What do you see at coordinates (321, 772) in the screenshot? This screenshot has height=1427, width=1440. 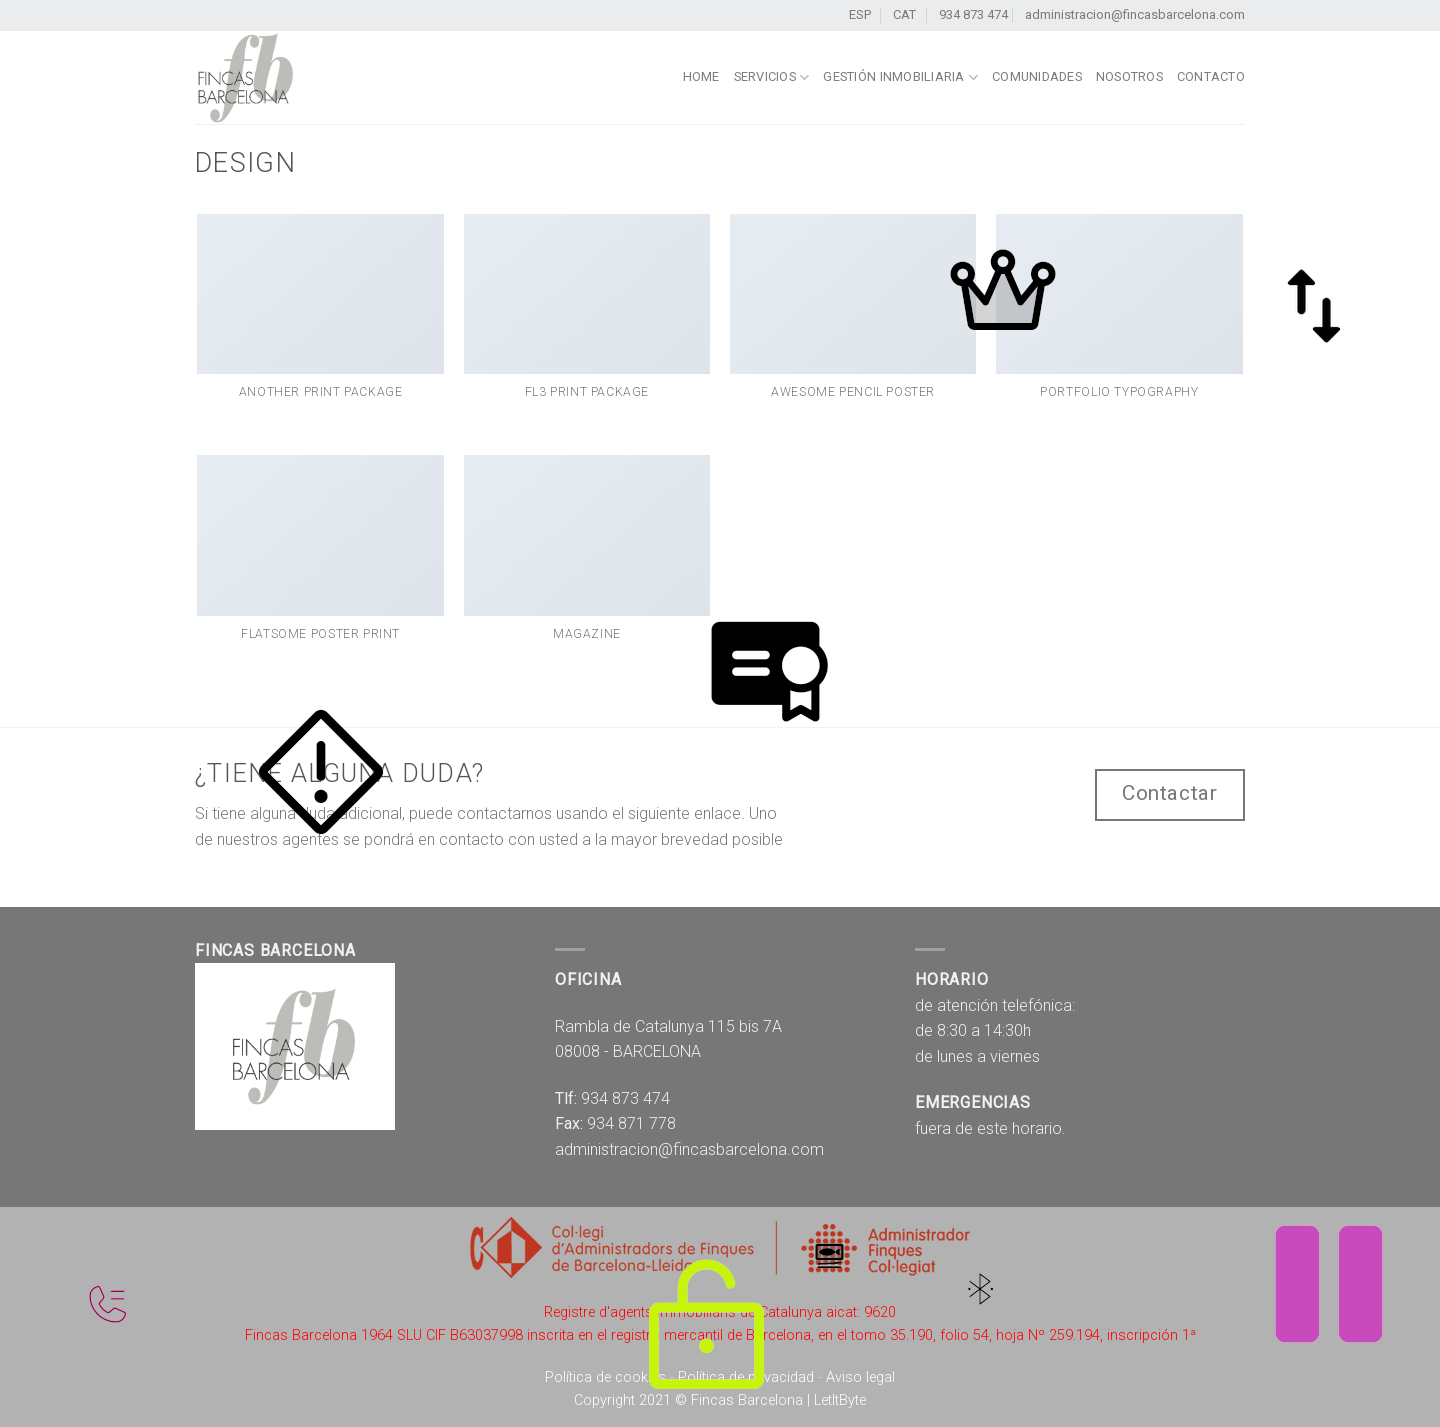 I see `indicates a warning or caution state` at bounding box center [321, 772].